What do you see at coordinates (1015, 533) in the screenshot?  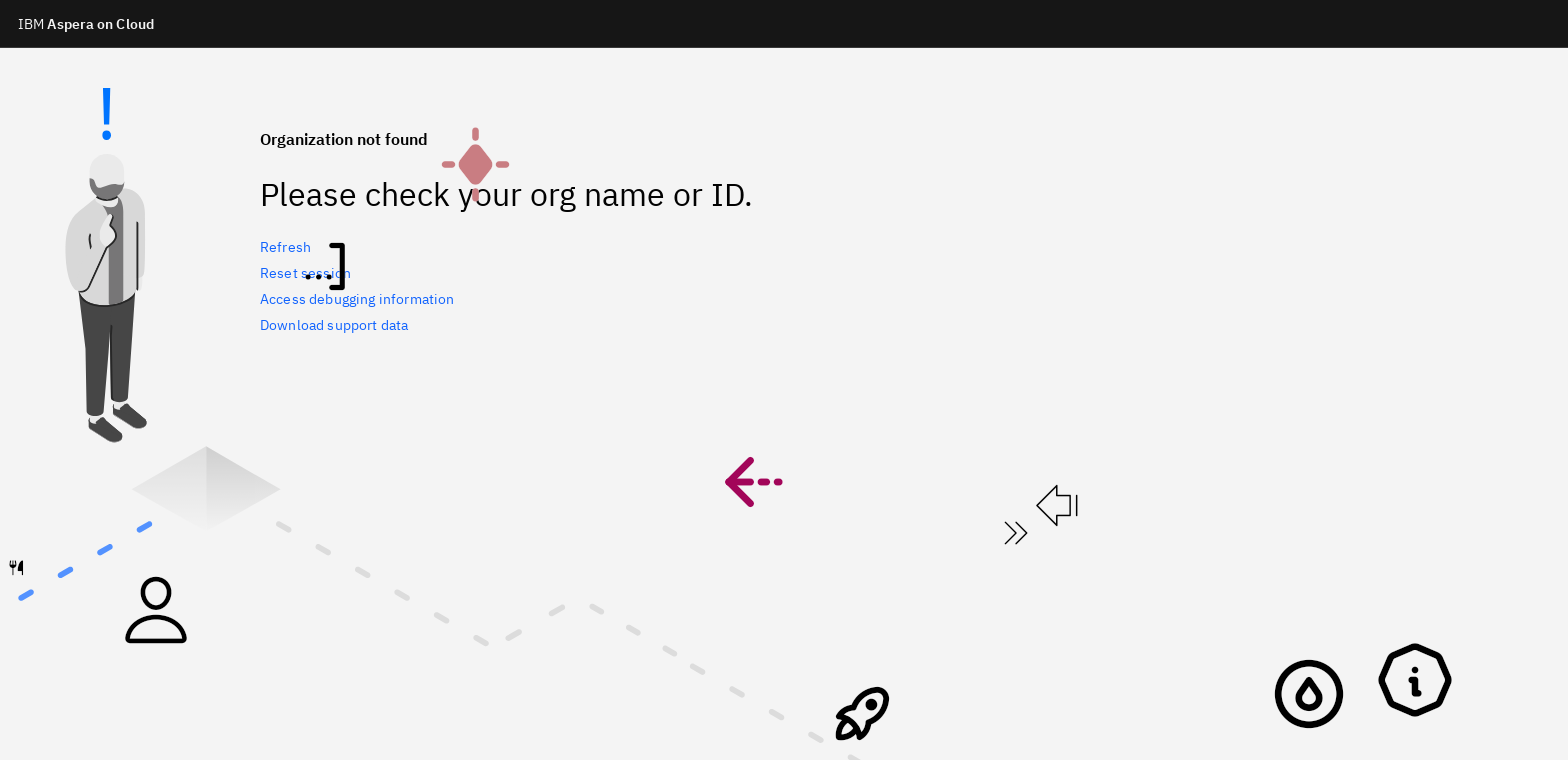 I see `skip forward or advance to next item` at bounding box center [1015, 533].